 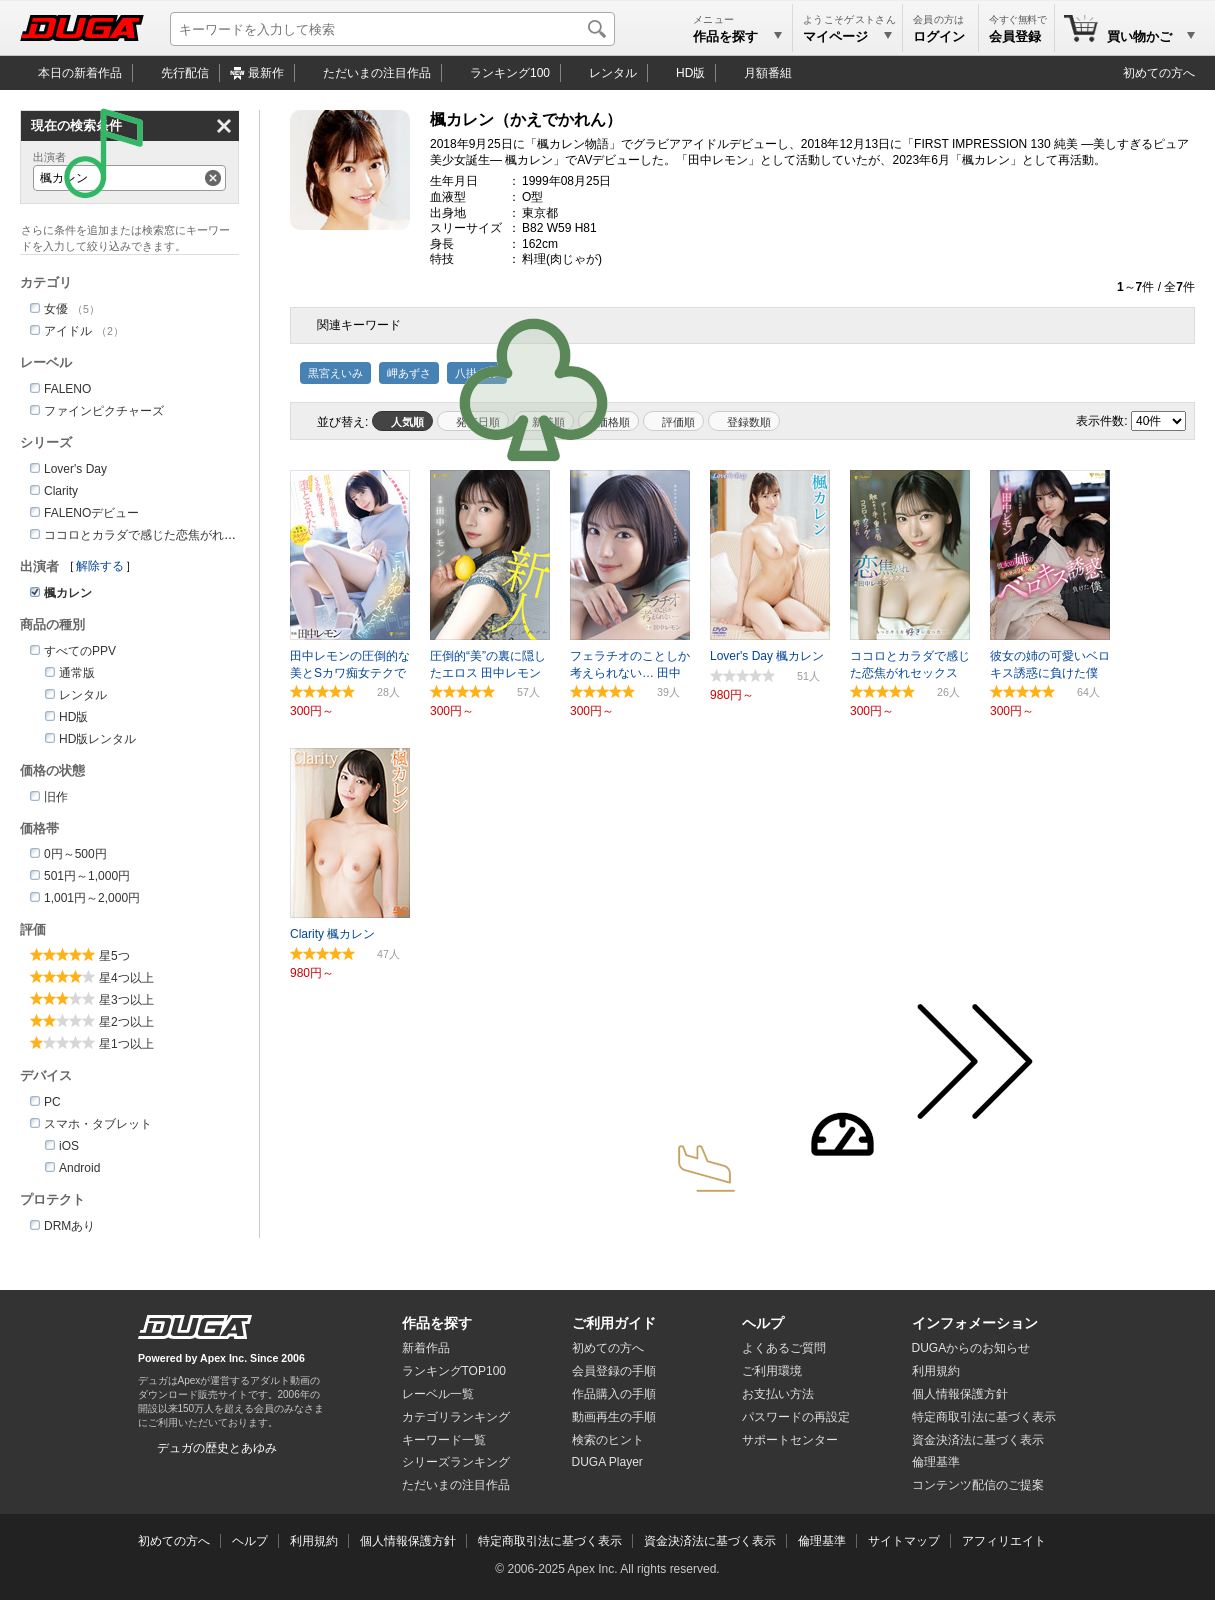 What do you see at coordinates (533, 392) in the screenshot?
I see `represents the clubs suit in a card game` at bounding box center [533, 392].